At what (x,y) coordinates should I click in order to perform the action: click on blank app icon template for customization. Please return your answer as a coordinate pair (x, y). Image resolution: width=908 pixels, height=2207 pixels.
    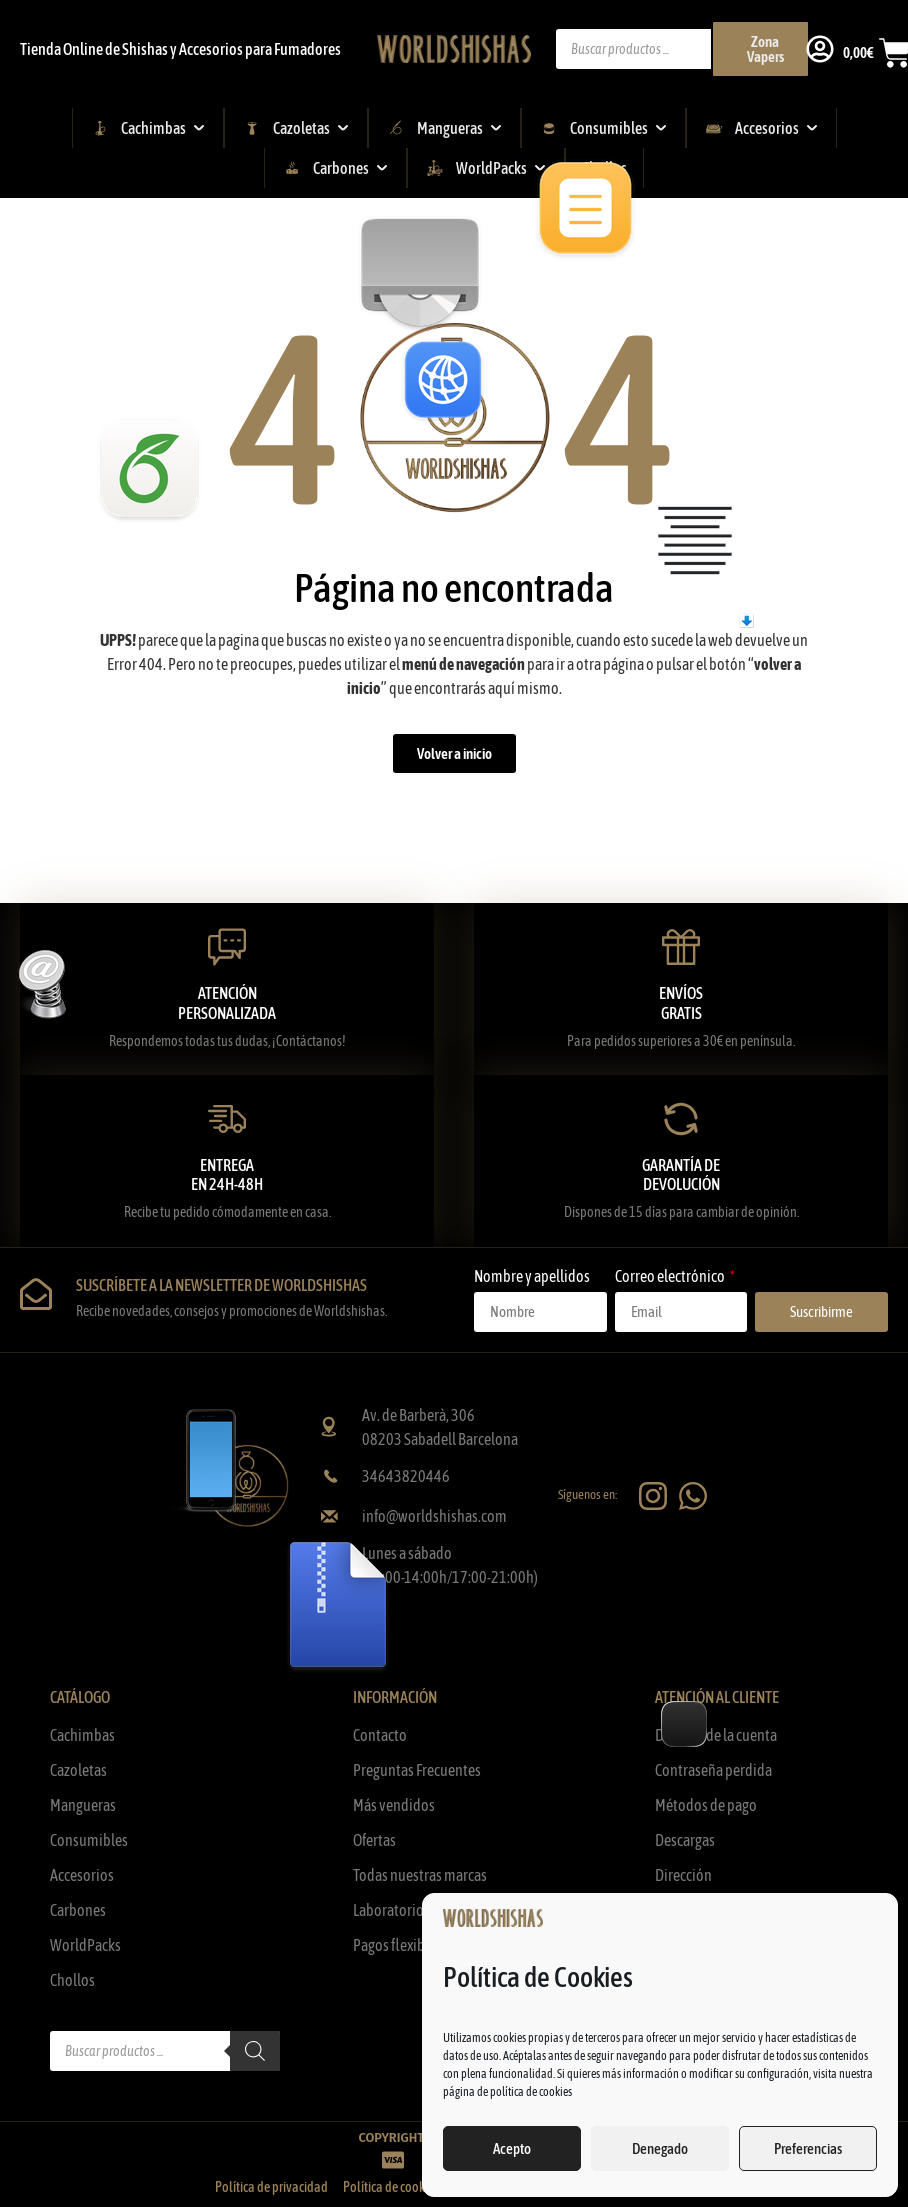
    Looking at the image, I should click on (684, 1724).